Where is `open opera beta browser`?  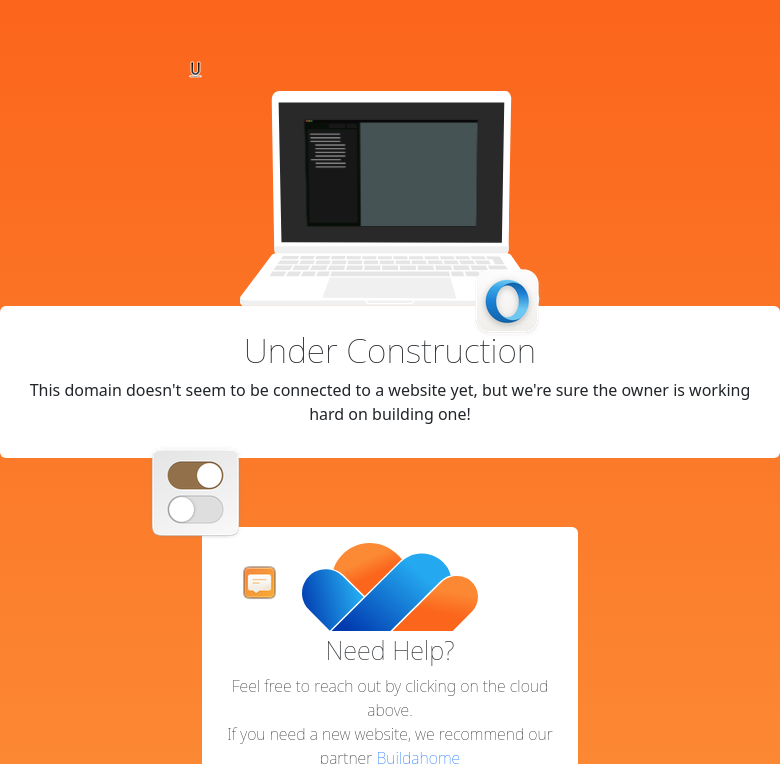 open opera beta browser is located at coordinates (507, 301).